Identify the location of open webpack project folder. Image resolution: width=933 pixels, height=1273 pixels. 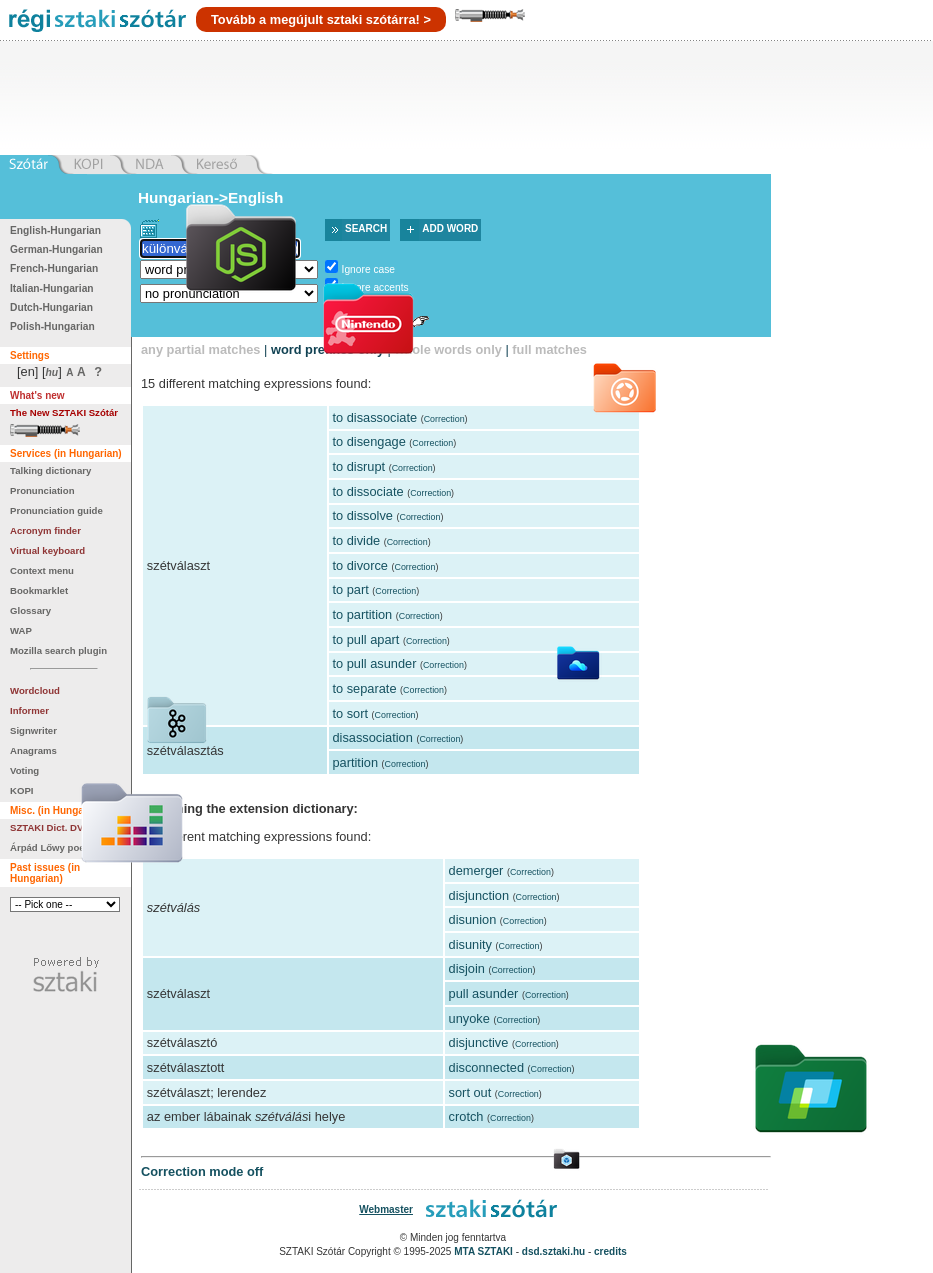
(566, 1159).